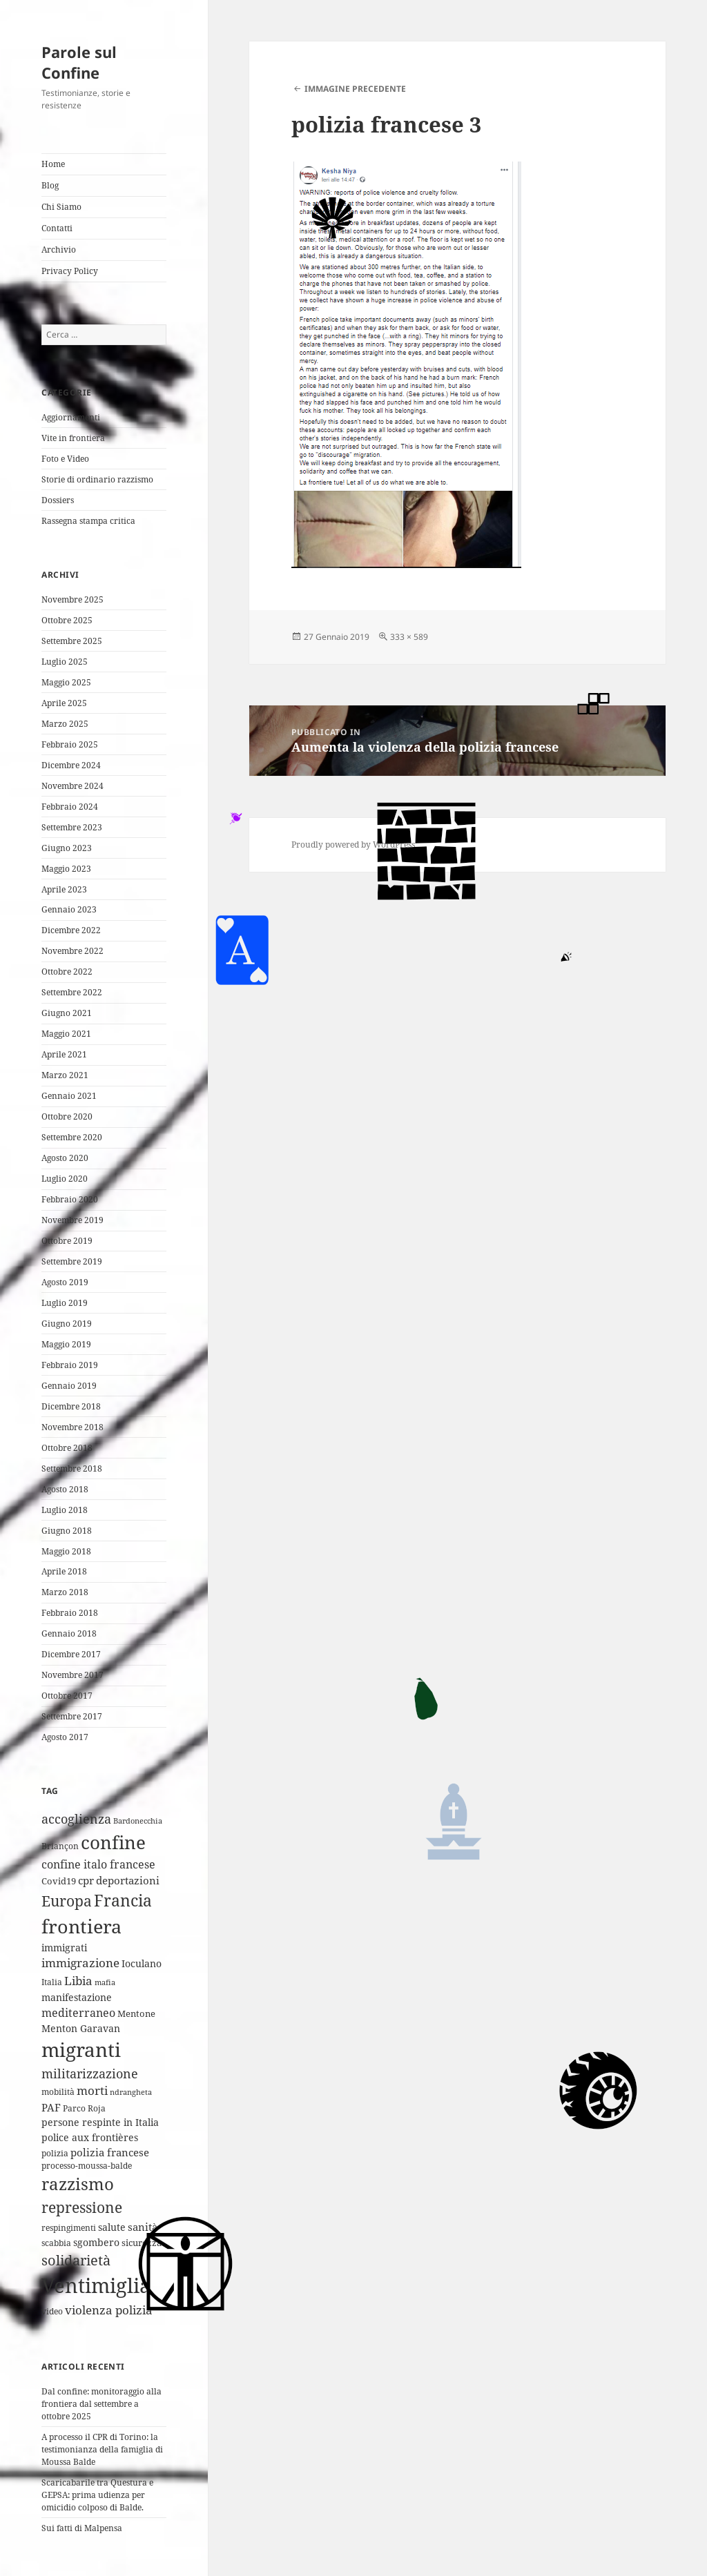 The height and width of the screenshot is (2576, 707). Describe the element at coordinates (426, 1699) in the screenshot. I see `select Sri Lanka as your country or region` at that location.